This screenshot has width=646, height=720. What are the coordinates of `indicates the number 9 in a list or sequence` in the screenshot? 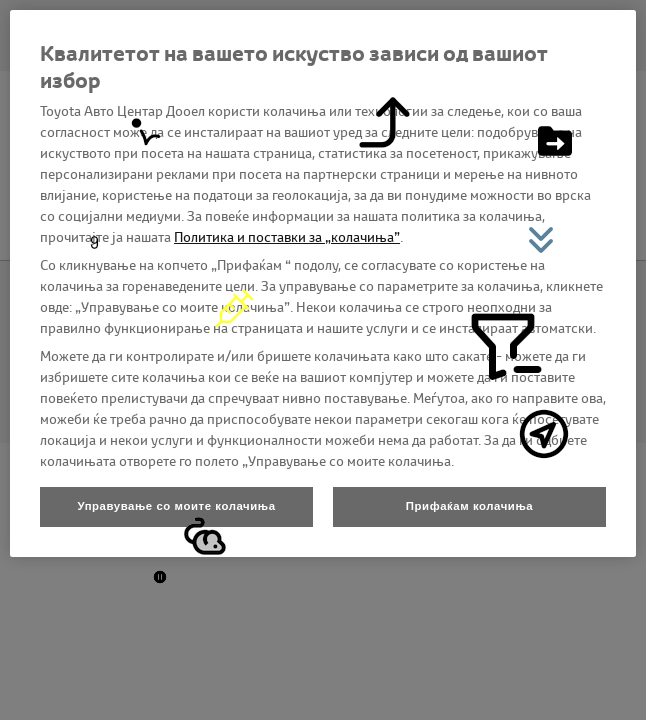 It's located at (94, 242).